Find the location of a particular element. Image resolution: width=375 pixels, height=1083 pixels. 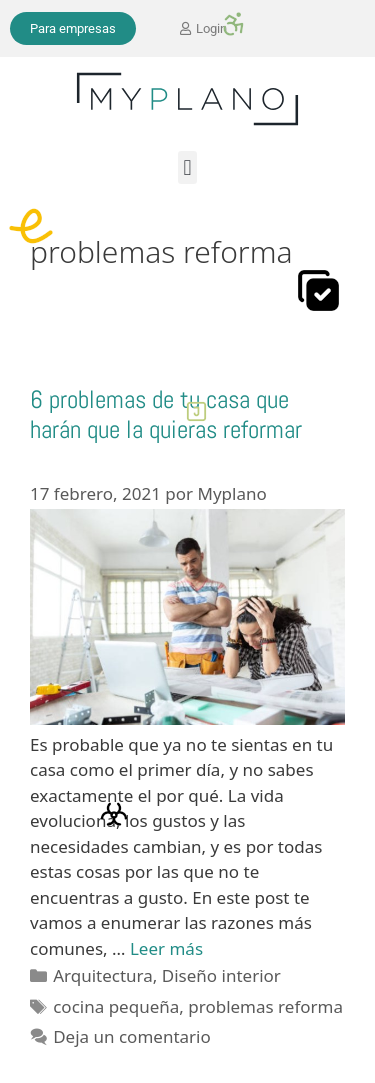

content copied to clipboard successfully is located at coordinates (318, 290).